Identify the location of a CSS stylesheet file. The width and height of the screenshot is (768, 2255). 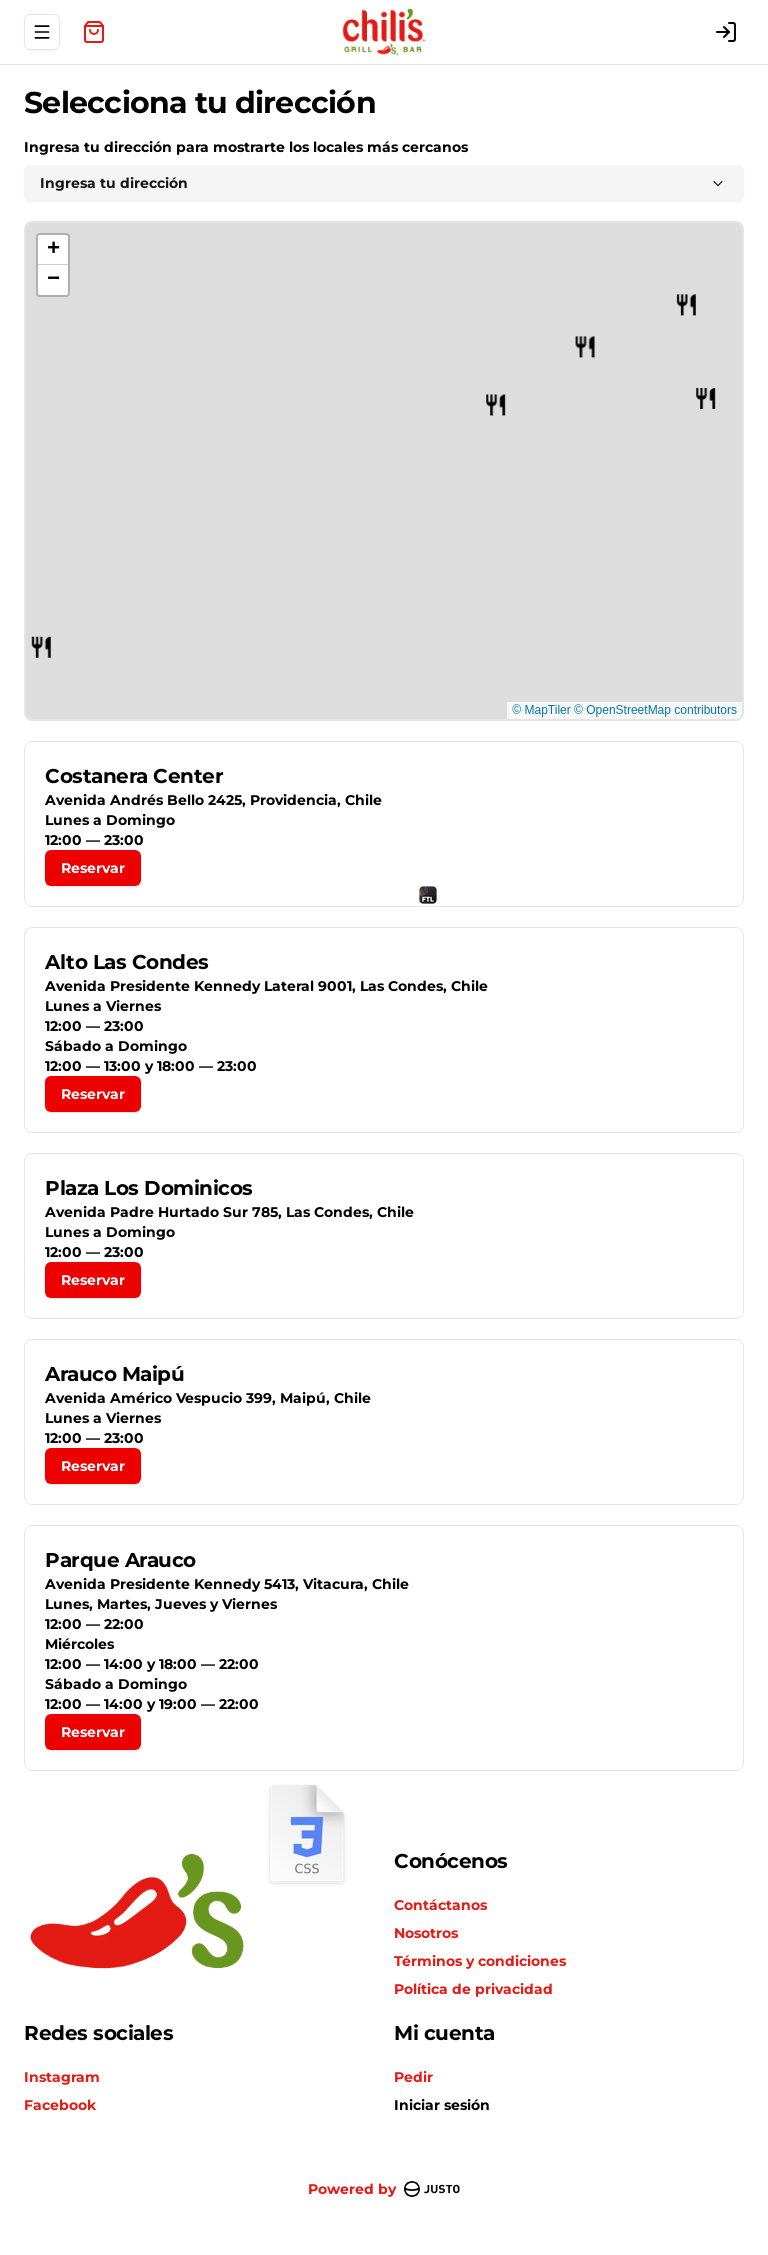
(307, 1835).